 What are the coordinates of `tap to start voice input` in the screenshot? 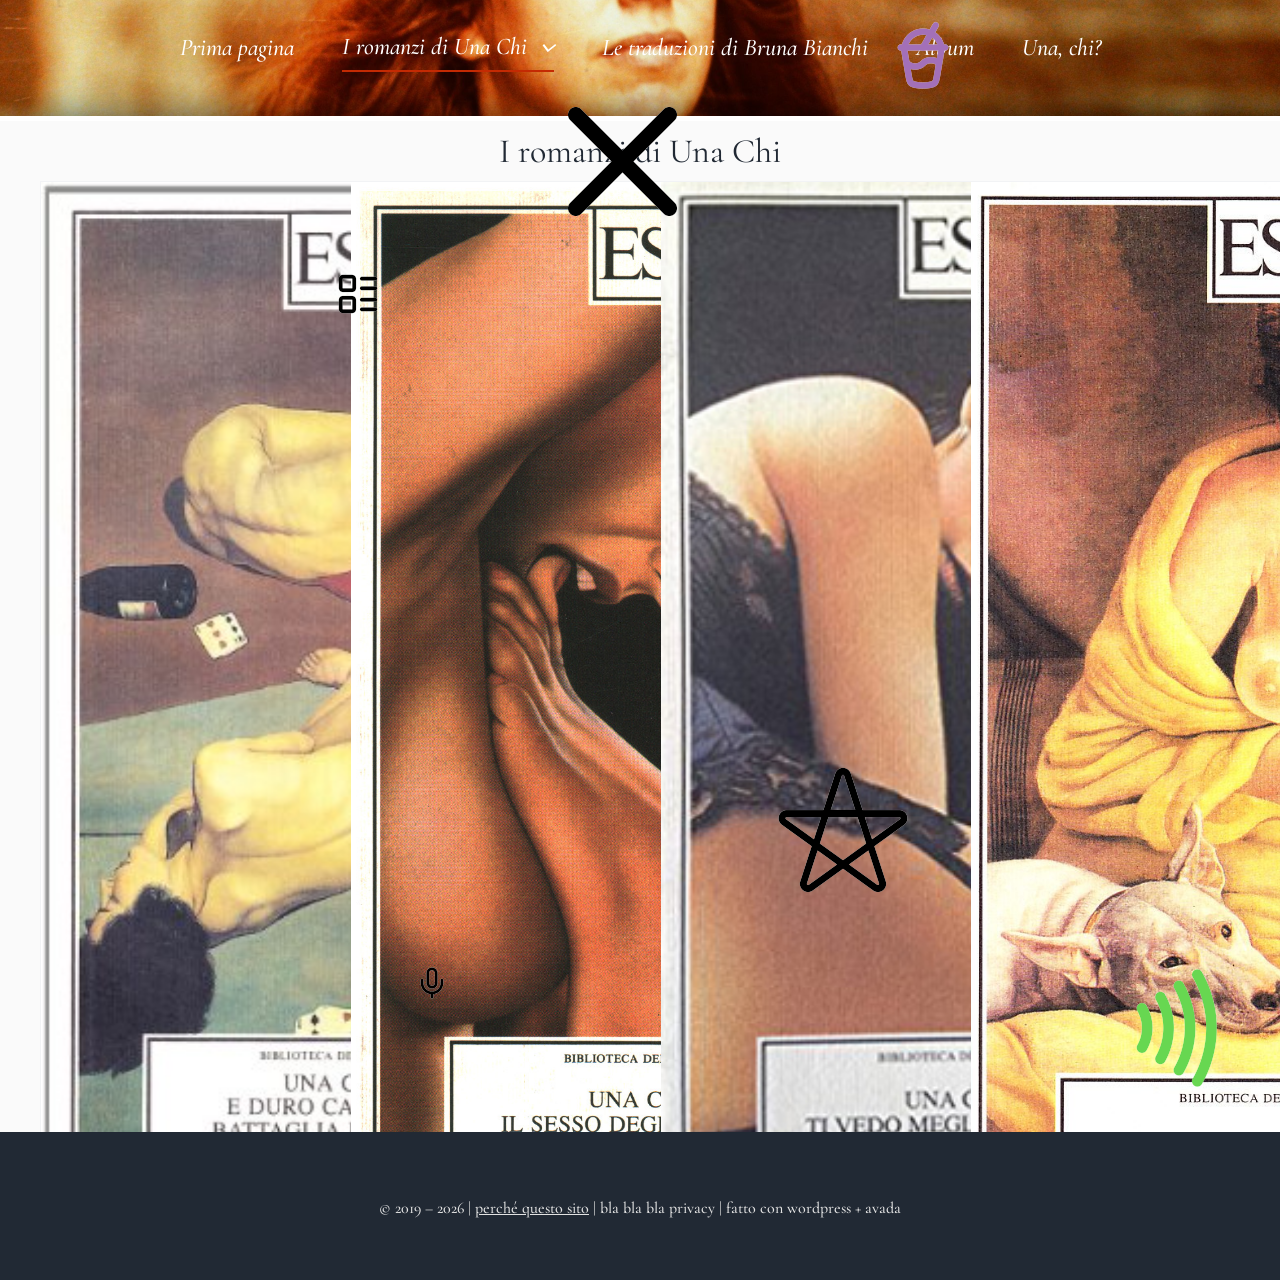 It's located at (432, 983).